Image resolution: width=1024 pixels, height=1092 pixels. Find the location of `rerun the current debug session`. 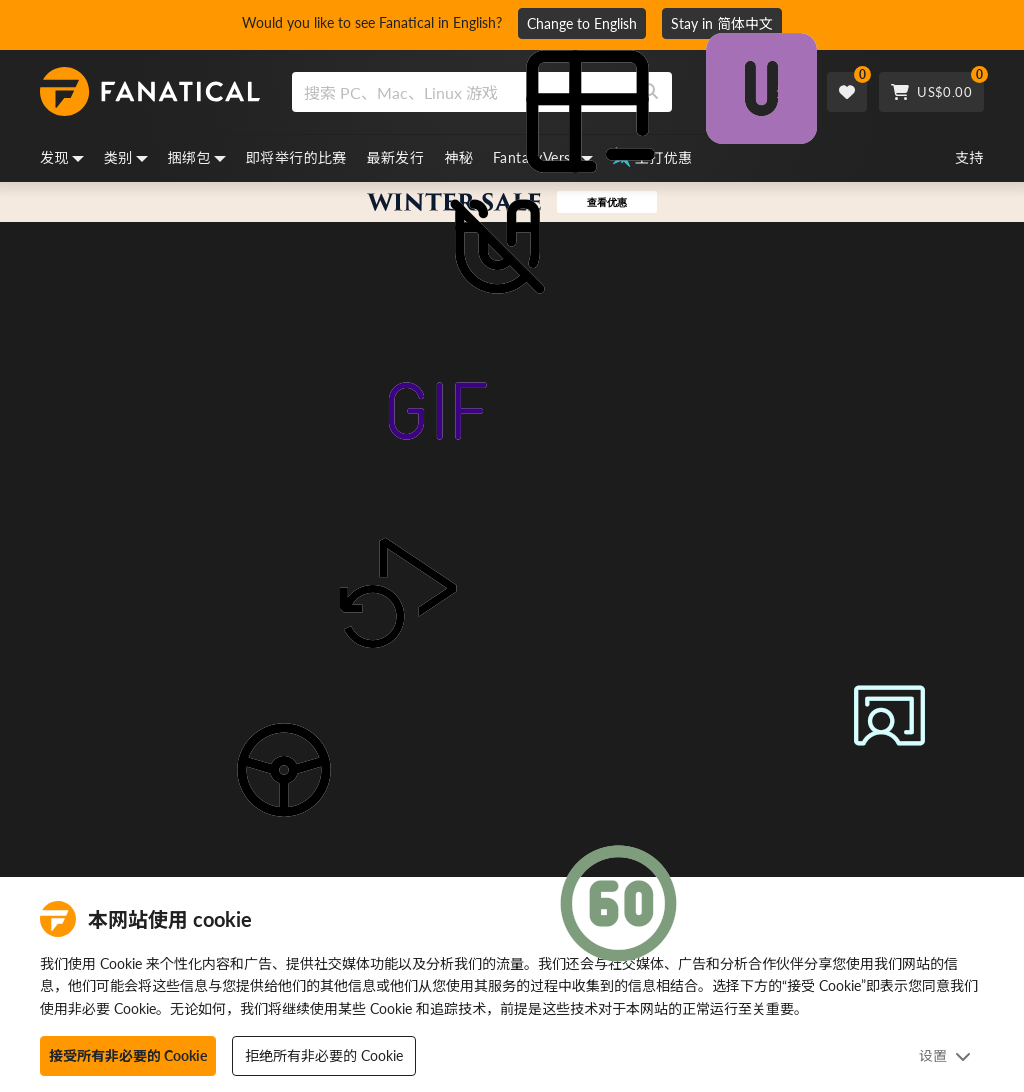

rerun the current debug session is located at coordinates (403, 585).